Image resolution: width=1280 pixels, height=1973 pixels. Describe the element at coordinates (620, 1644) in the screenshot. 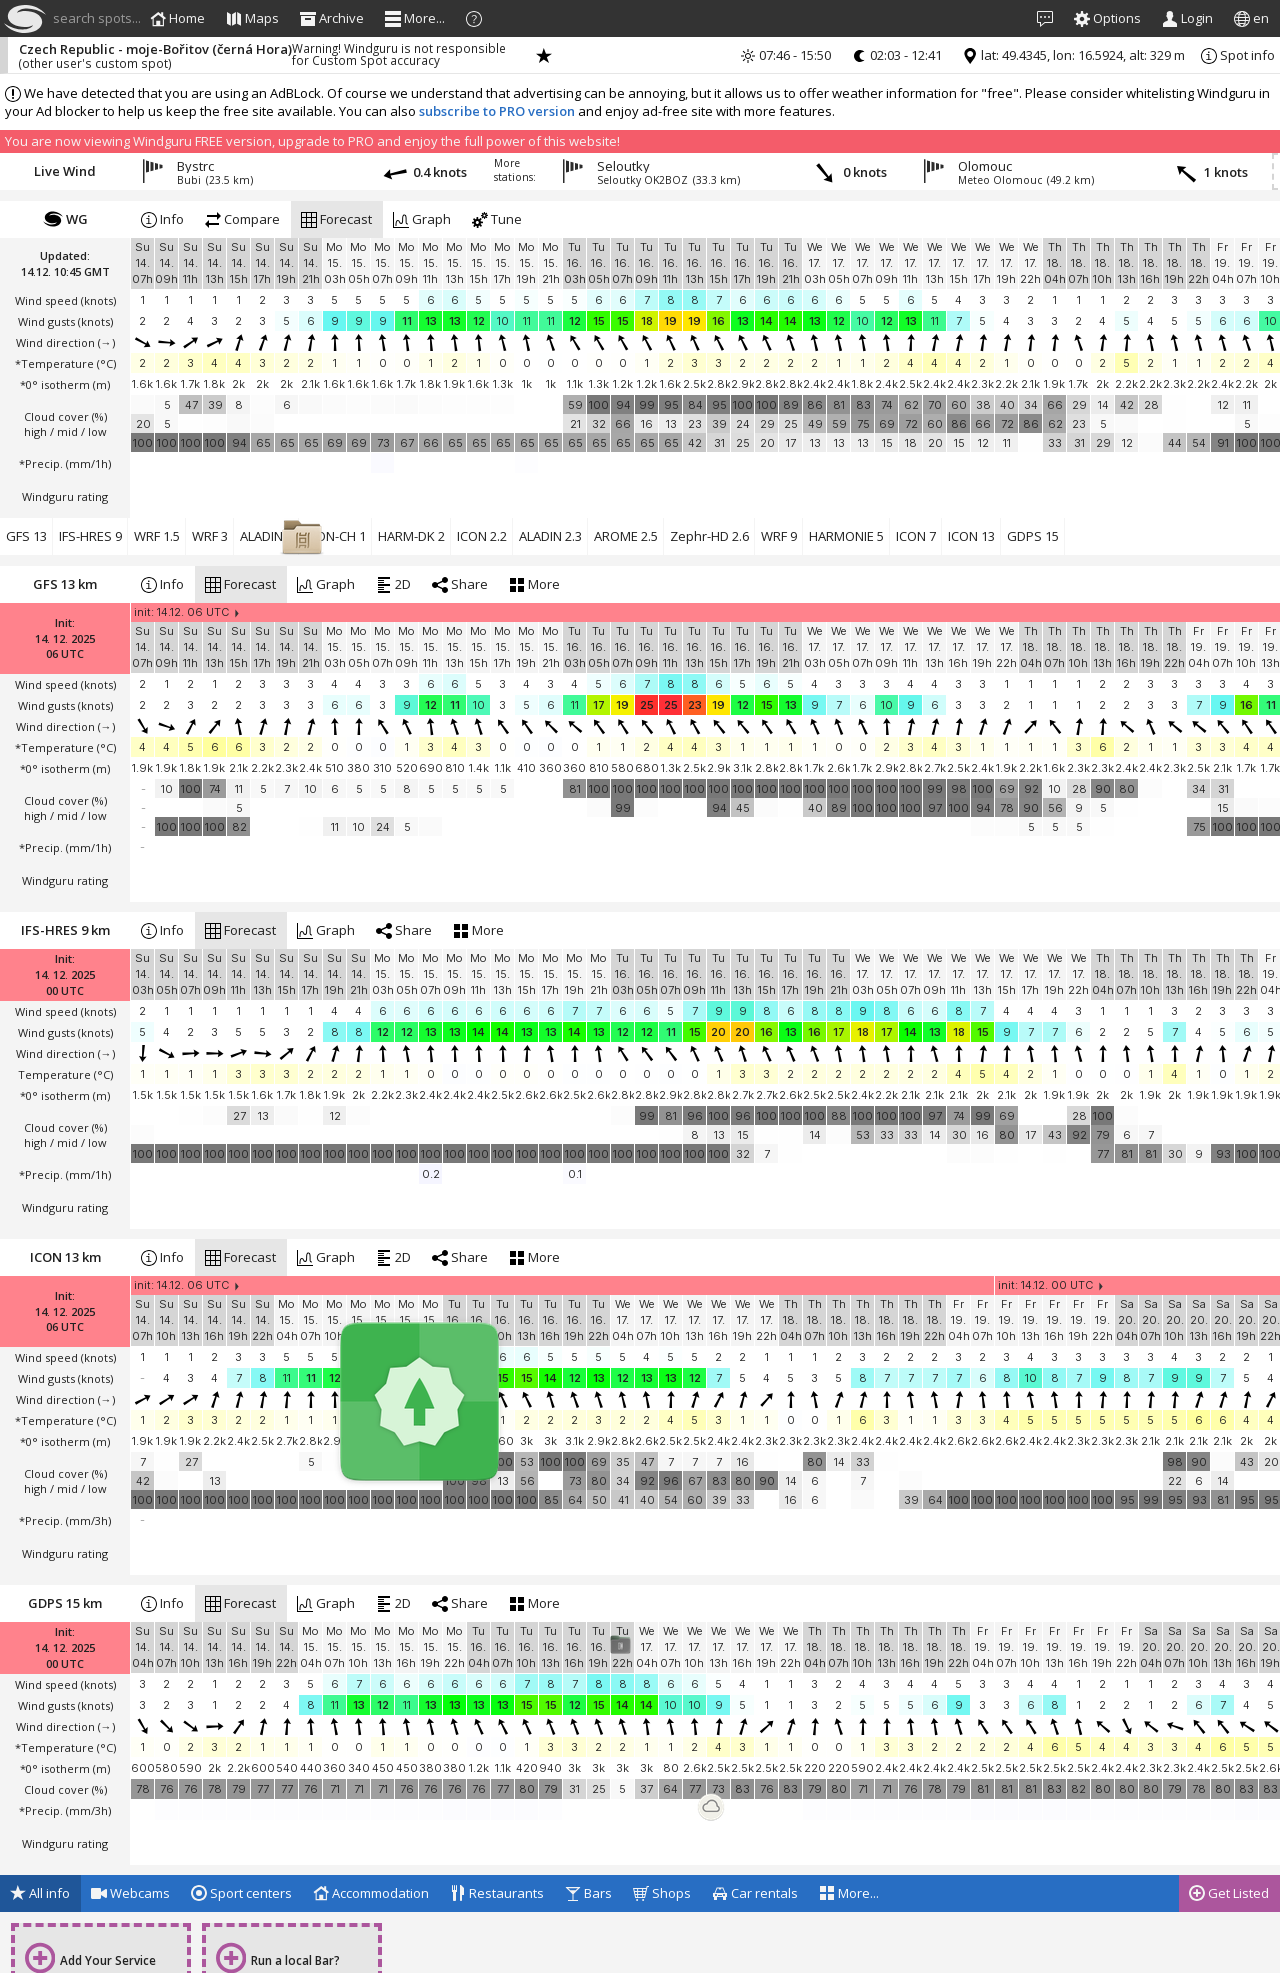

I see `open templates folder` at that location.